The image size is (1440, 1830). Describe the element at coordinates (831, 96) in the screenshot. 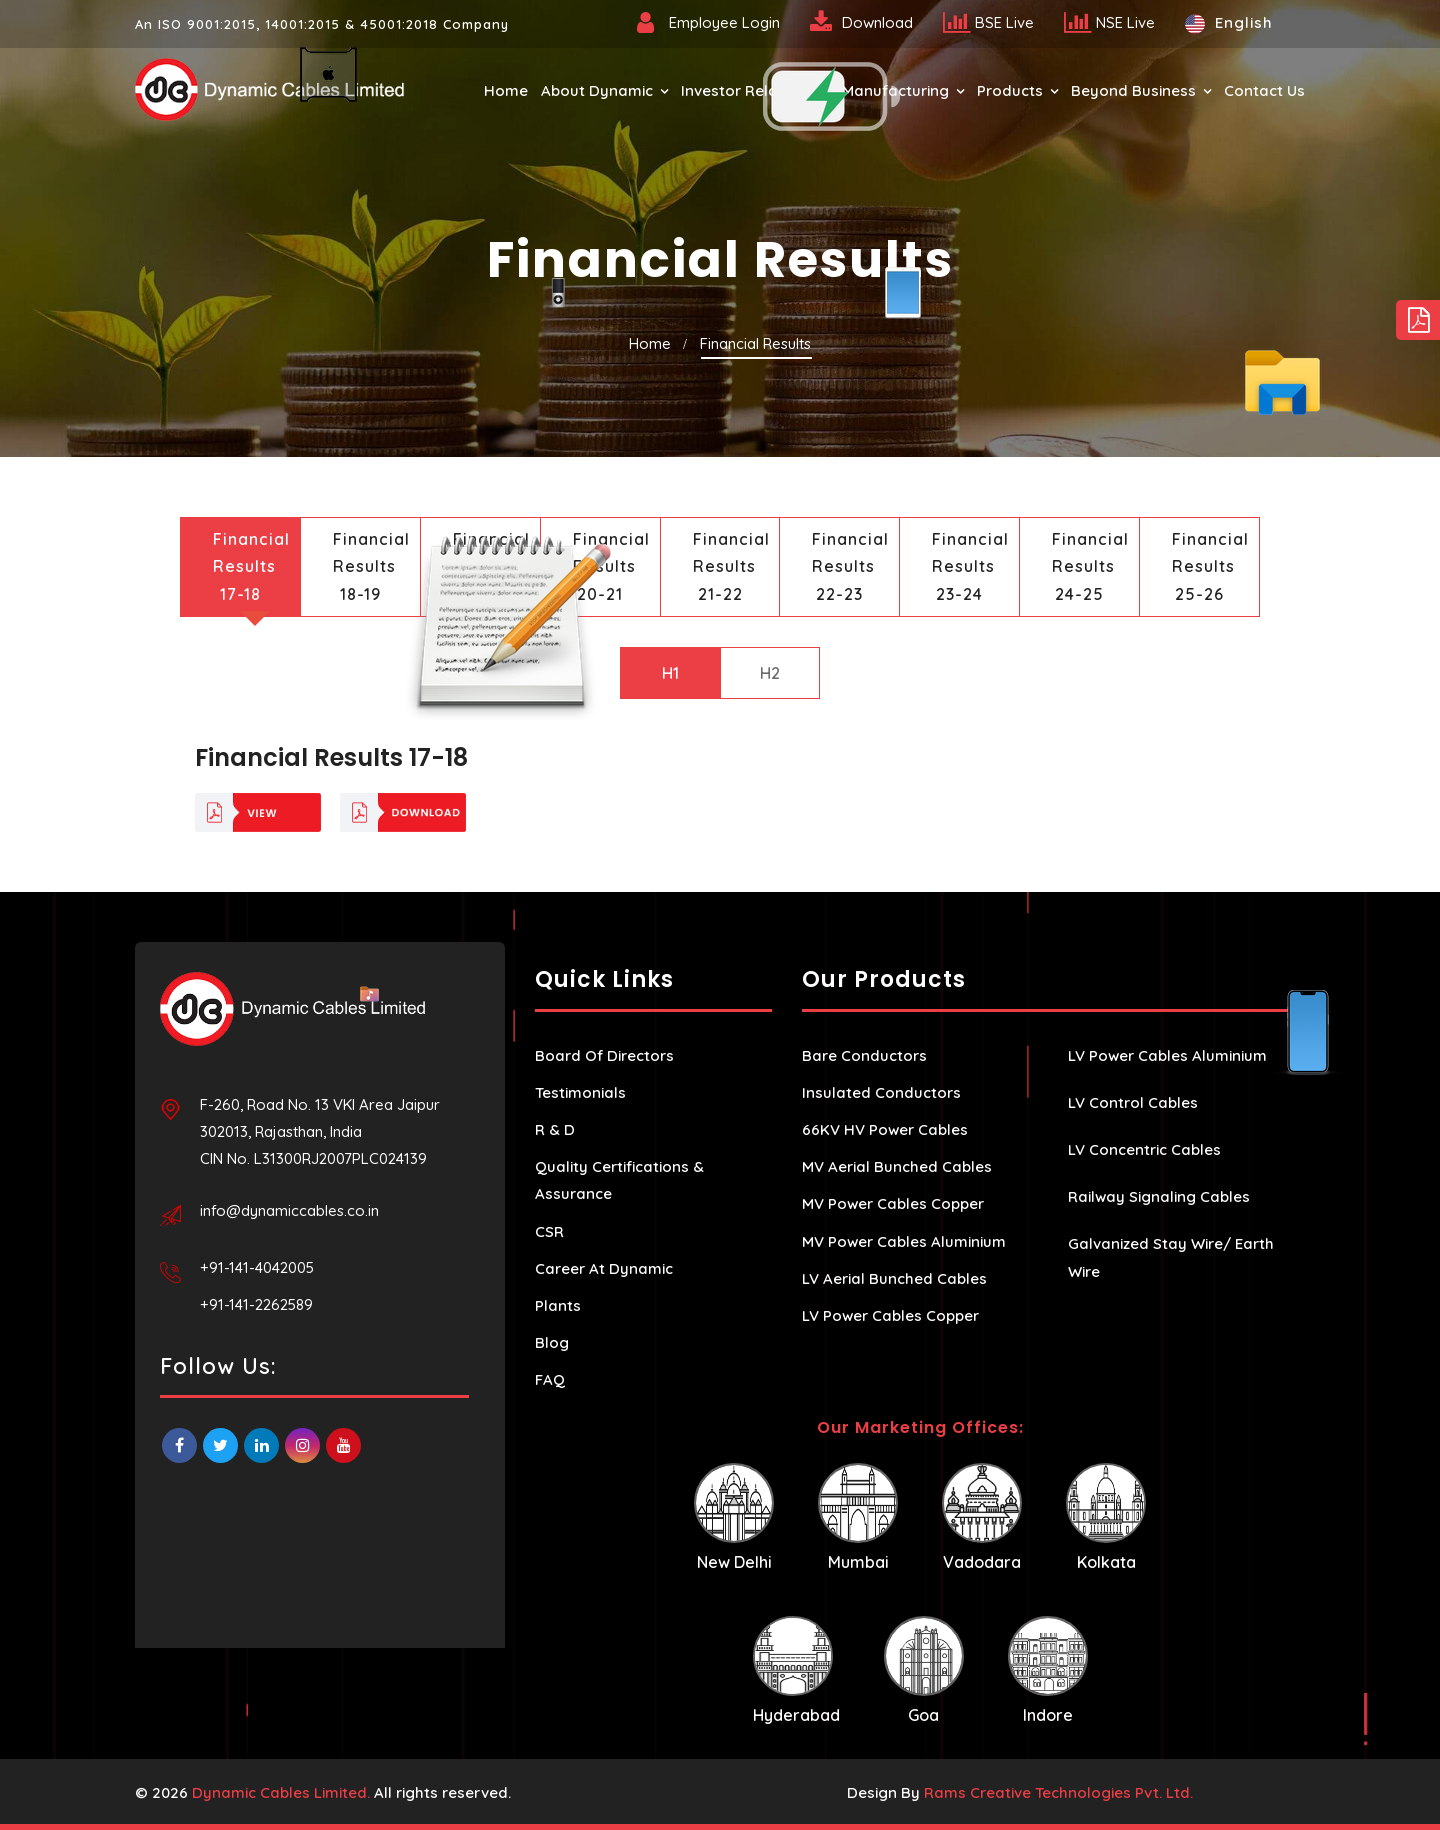

I see `battery at 60% and currently charging` at that location.